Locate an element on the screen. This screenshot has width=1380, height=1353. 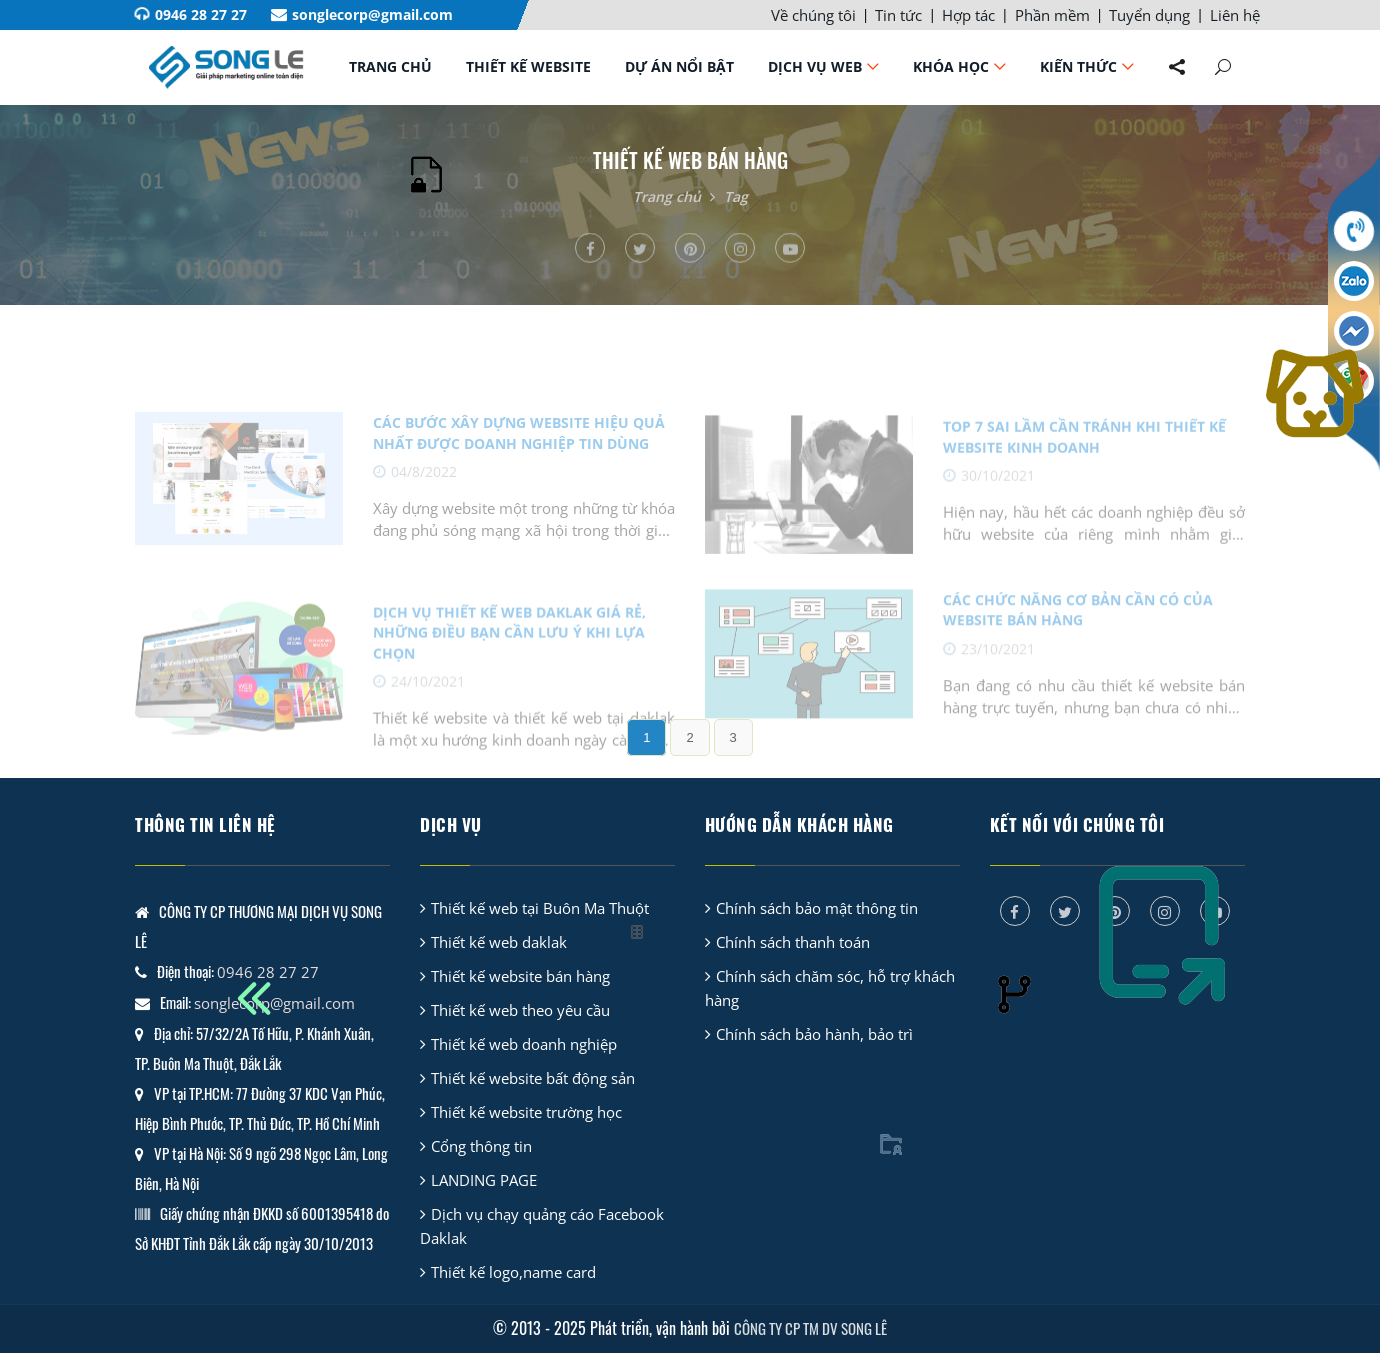
access pet-related features or settings is located at coordinates (1315, 395).